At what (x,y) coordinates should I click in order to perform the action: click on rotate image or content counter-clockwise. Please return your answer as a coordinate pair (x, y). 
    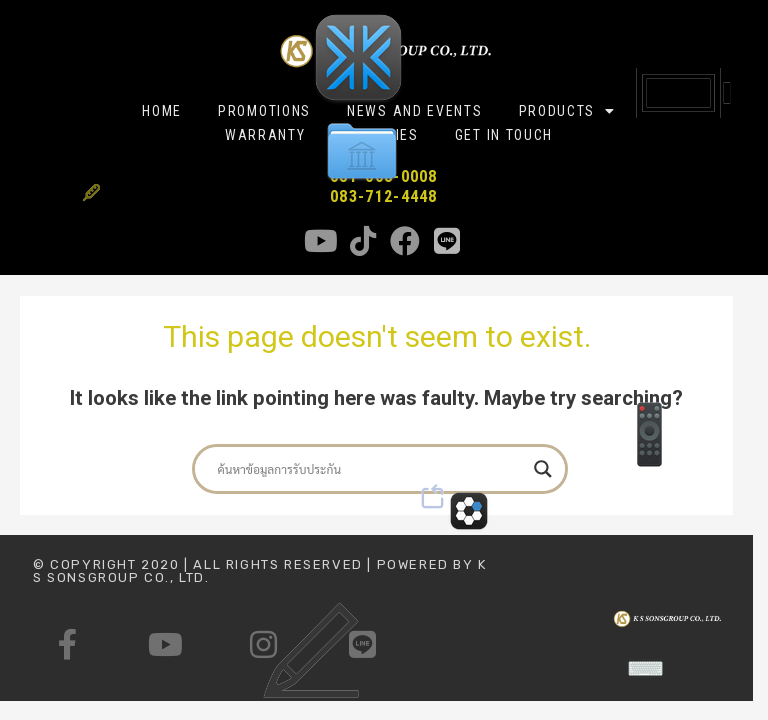
    Looking at the image, I should click on (432, 497).